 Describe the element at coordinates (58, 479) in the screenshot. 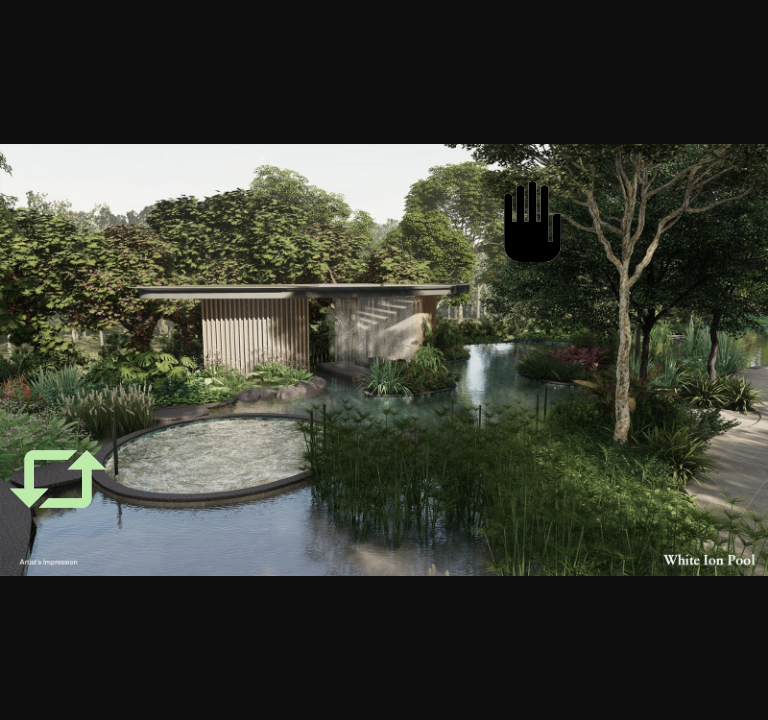

I see `repost or share this content` at that location.